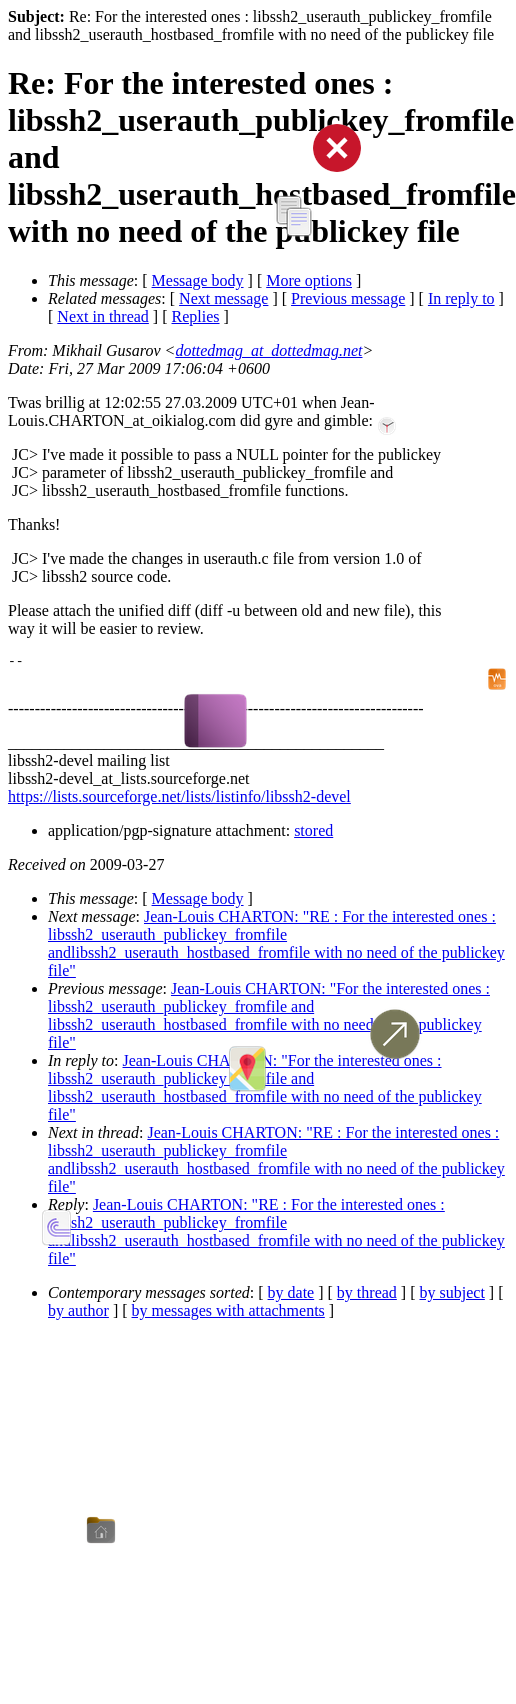  What do you see at coordinates (56, 1227) in the screenshot?
I see `indicates a bittorrent torrent file` at bounding box center [56, 1227].